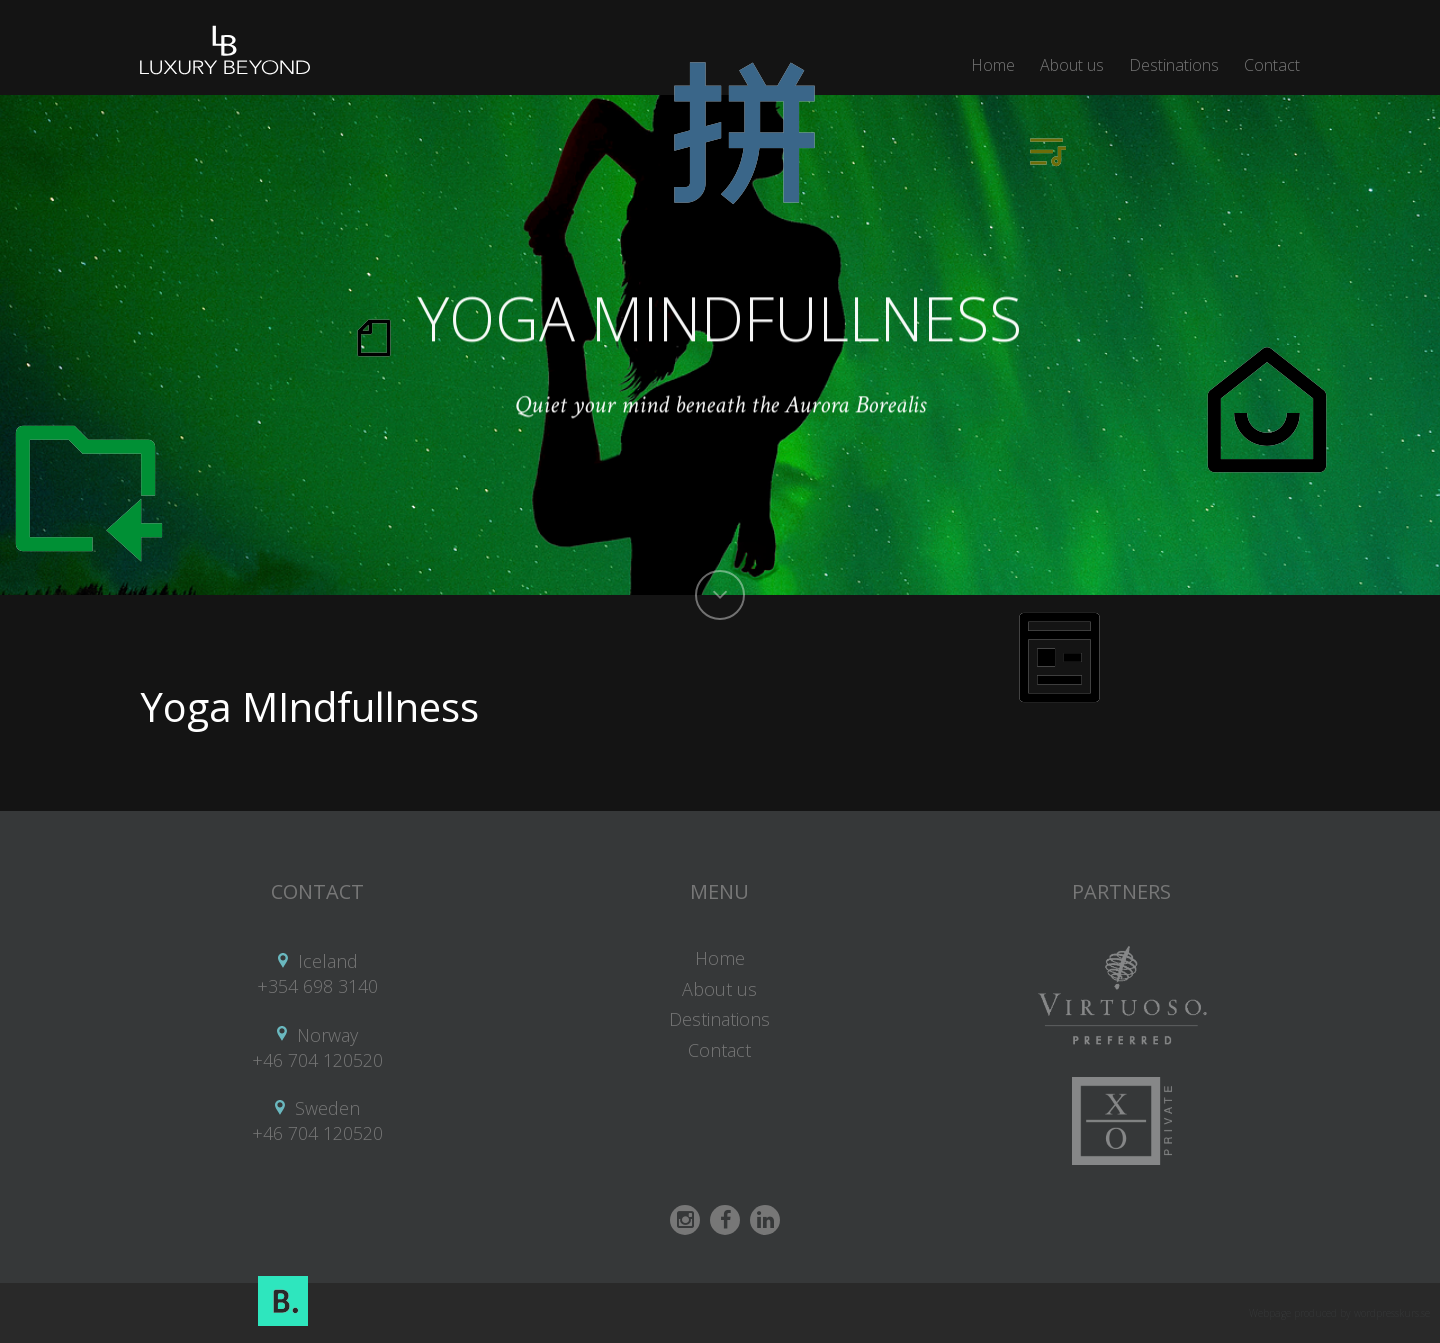 This screenshot has height=1343, width=1440. I want to click on open the Booking.com app, so click(283, 1301).